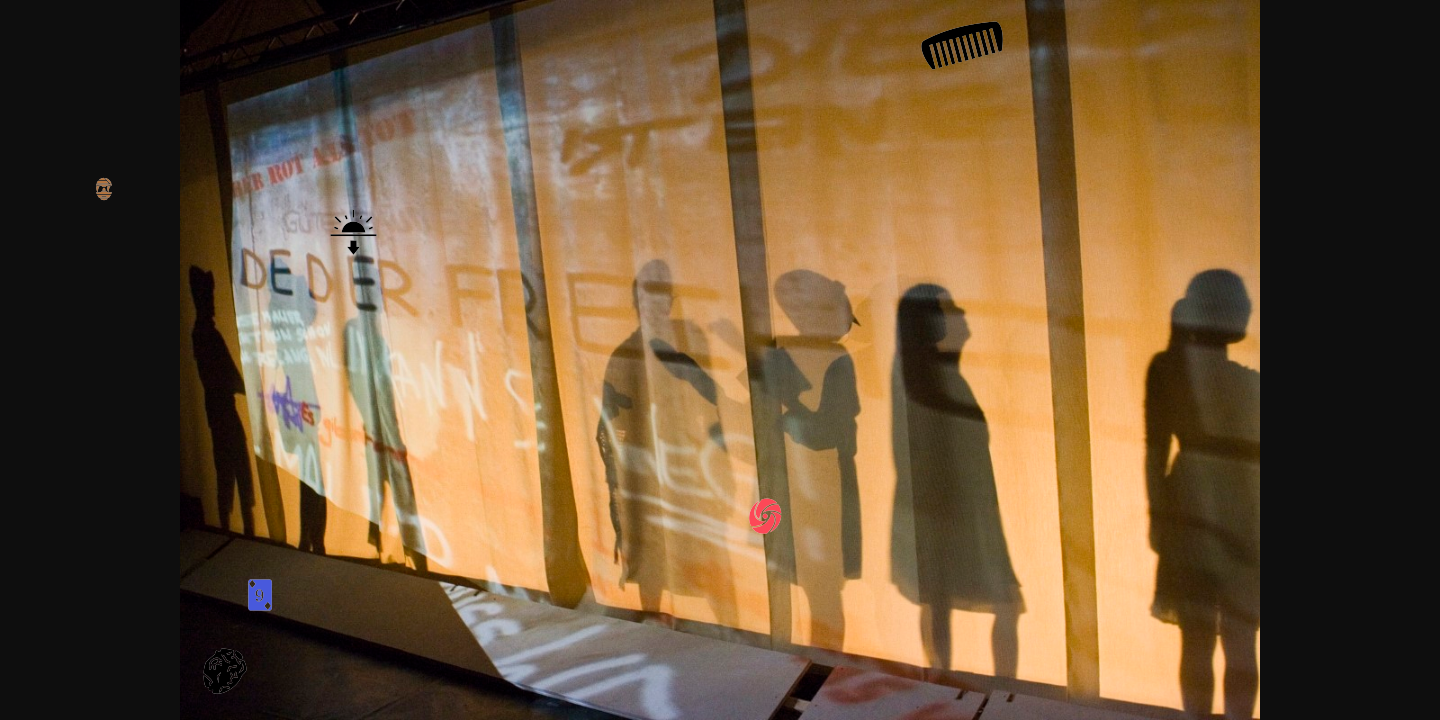 The height and width of the screenshot is (720, 1440). Describe the element at coordinates (260, 595) in the screenshot. I see `nine of diamonds playing card` at that location.